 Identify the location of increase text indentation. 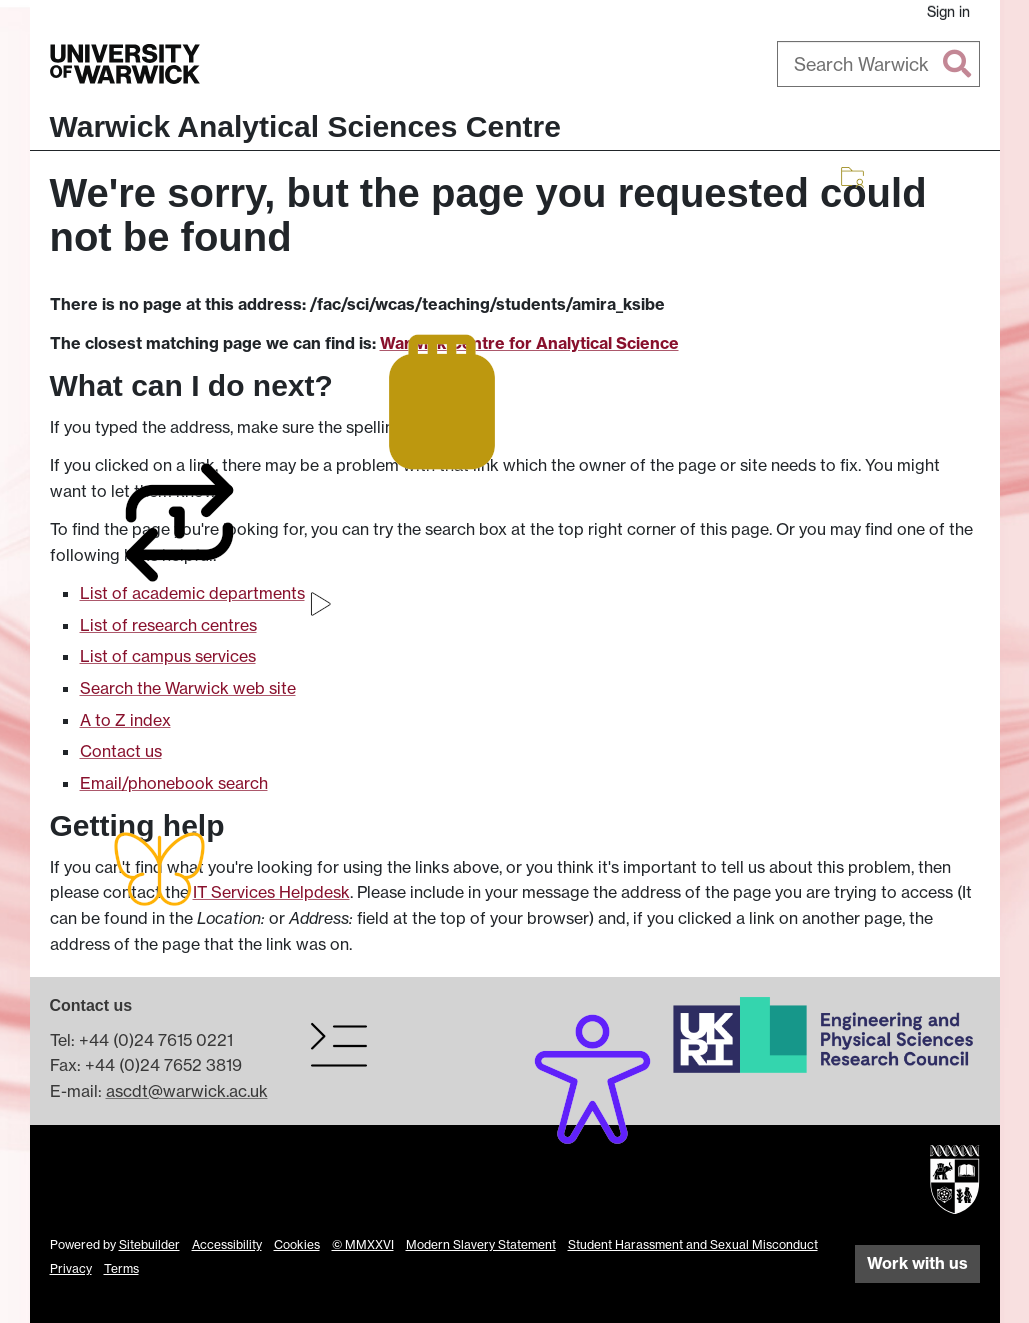
(339, 1046).